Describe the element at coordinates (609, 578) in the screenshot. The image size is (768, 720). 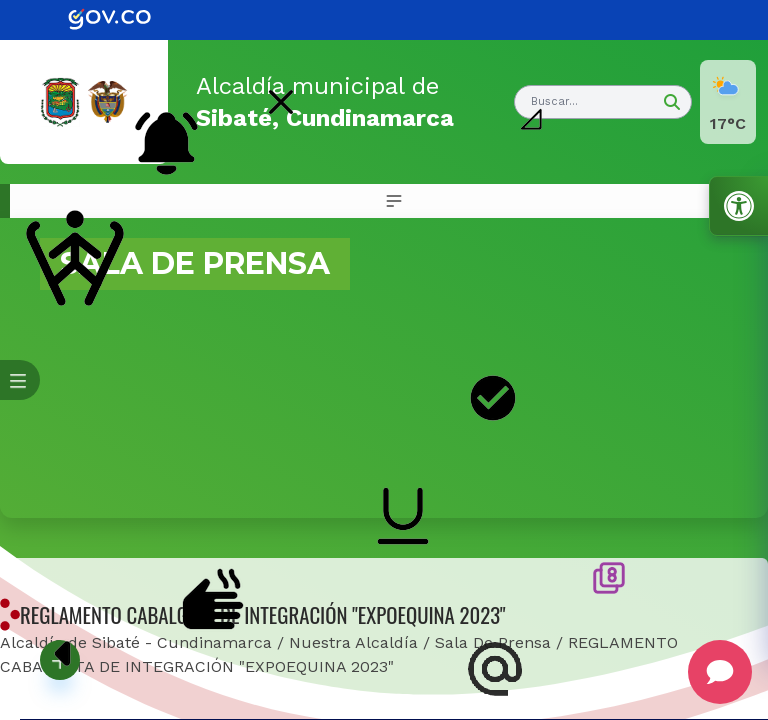
I see `view item 8 in a collection` at that location.